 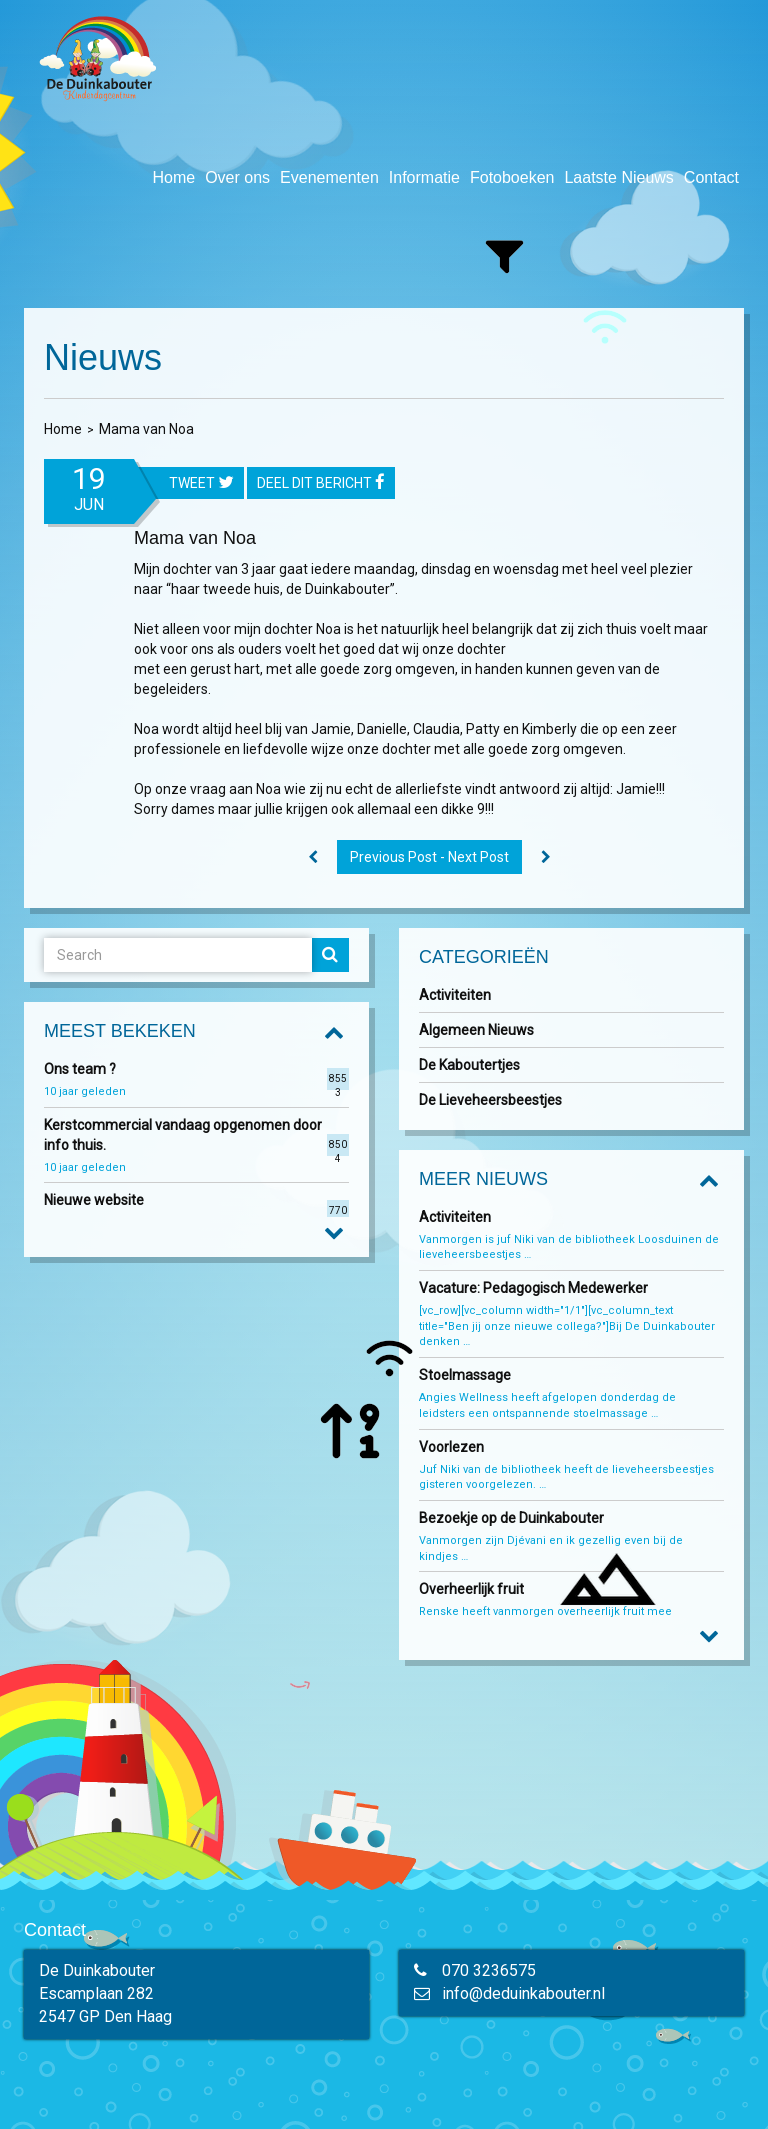 What do you see at coordinates (605, 327) in the screenshot?
I see `indicates strong wifi connection` at bounding box center [605, 327].